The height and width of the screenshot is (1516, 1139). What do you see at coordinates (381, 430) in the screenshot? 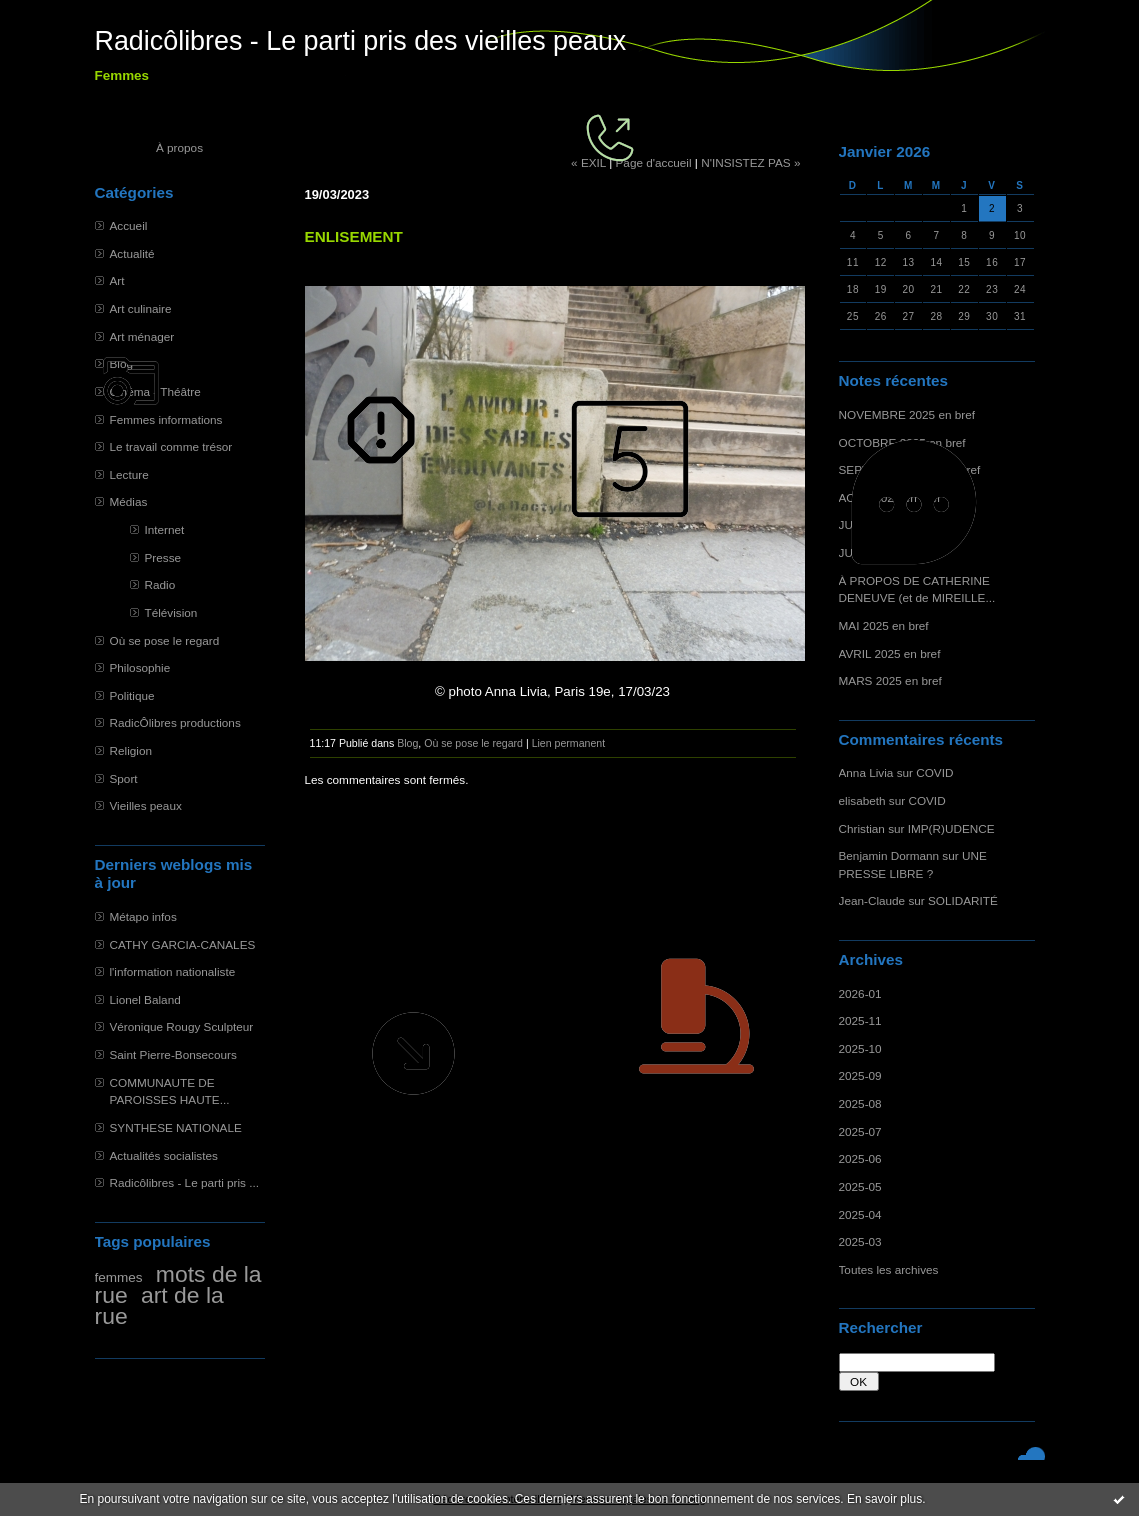
I see `indicates a warning or critical alert` at bounding box center [381, 430].